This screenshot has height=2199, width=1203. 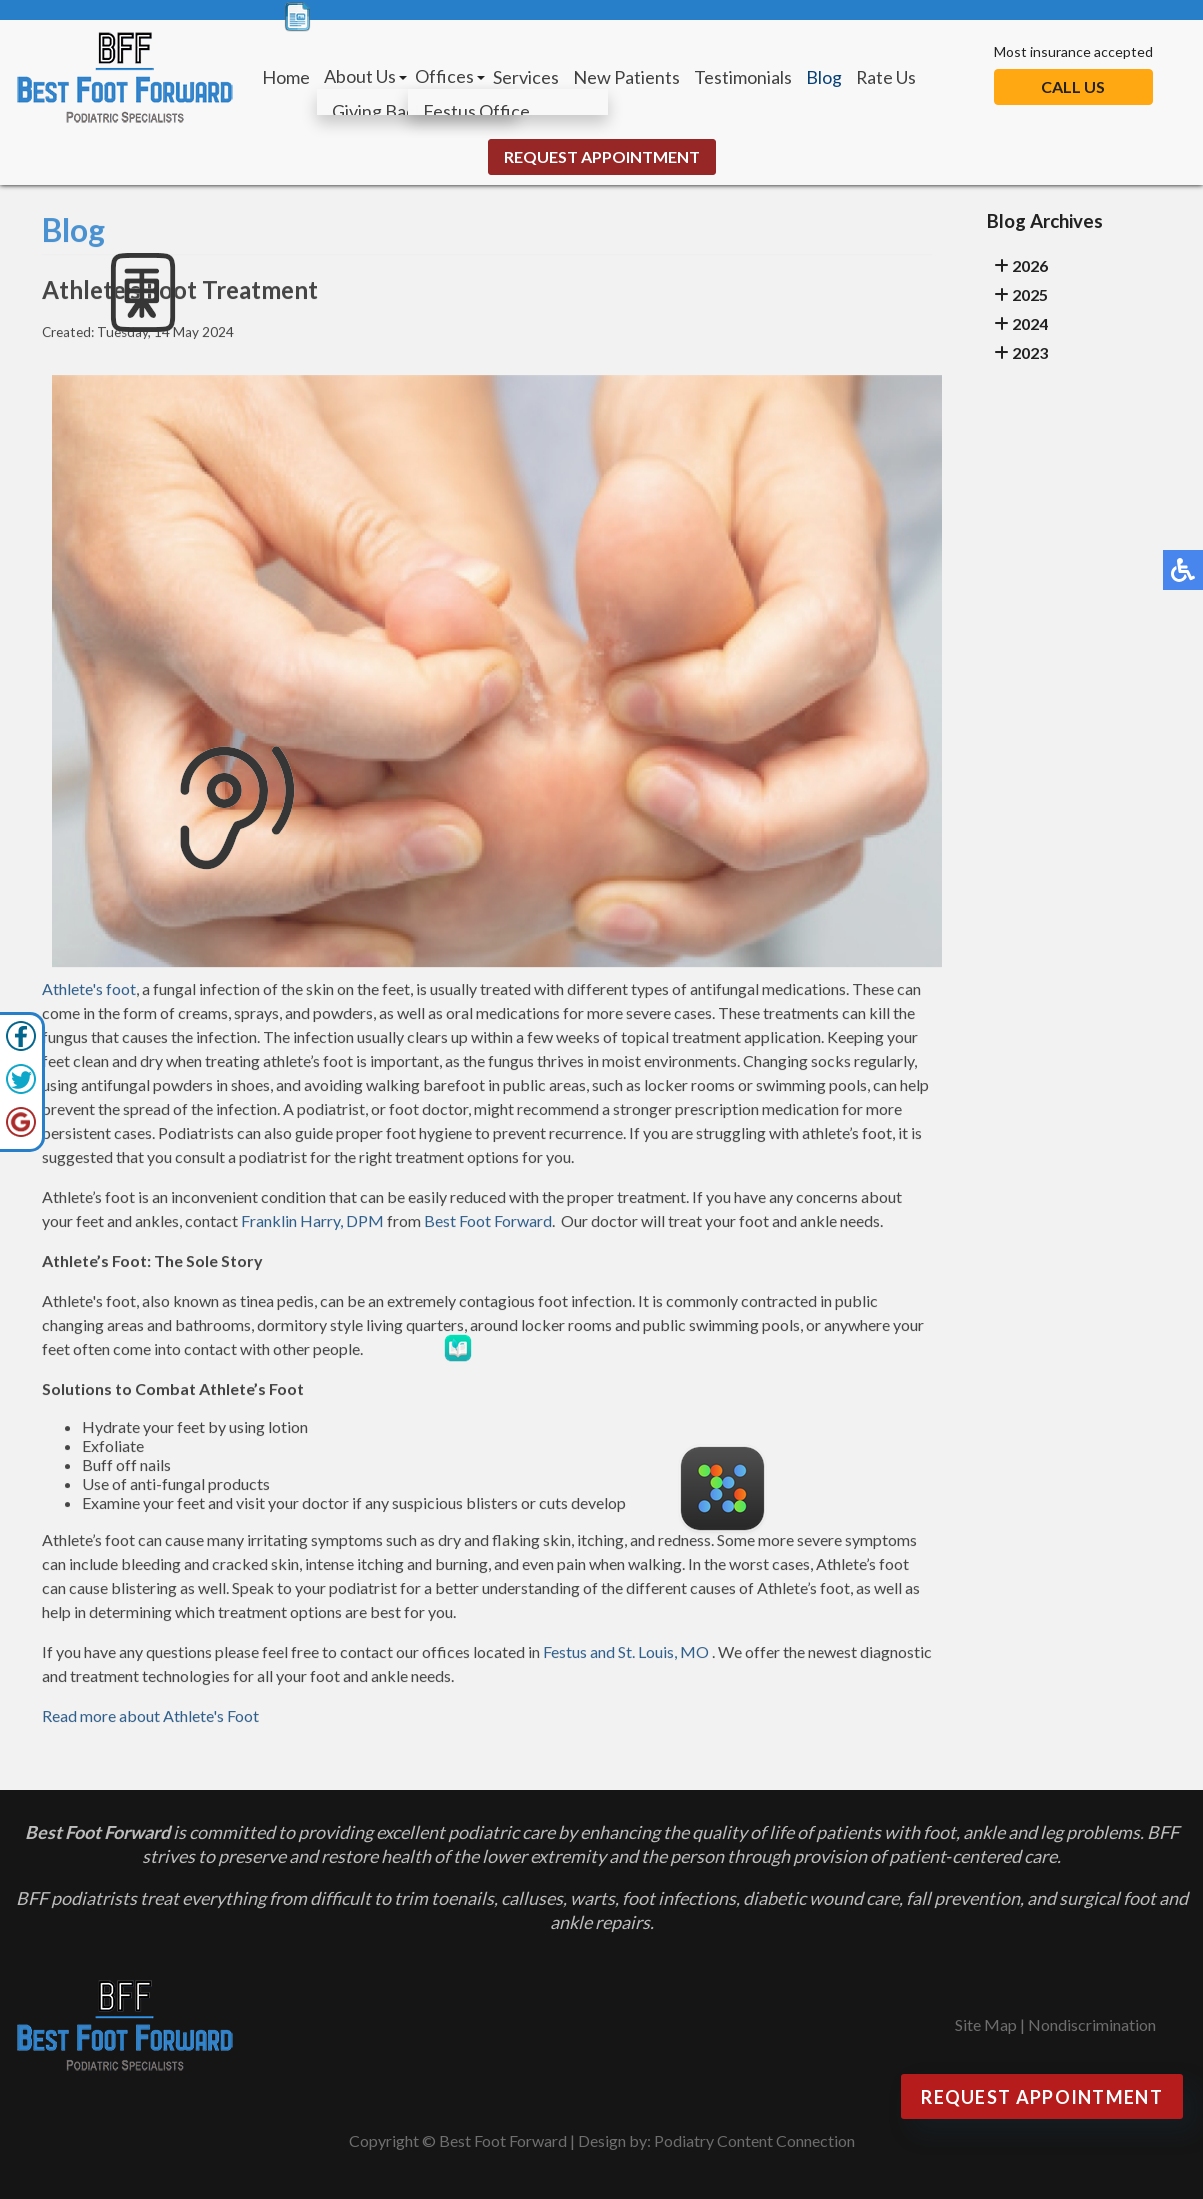 What do you see at coordinates (297, 16) in the screenshot?
I see `libreoffice writer text template file` at bounding box center [297, 16].